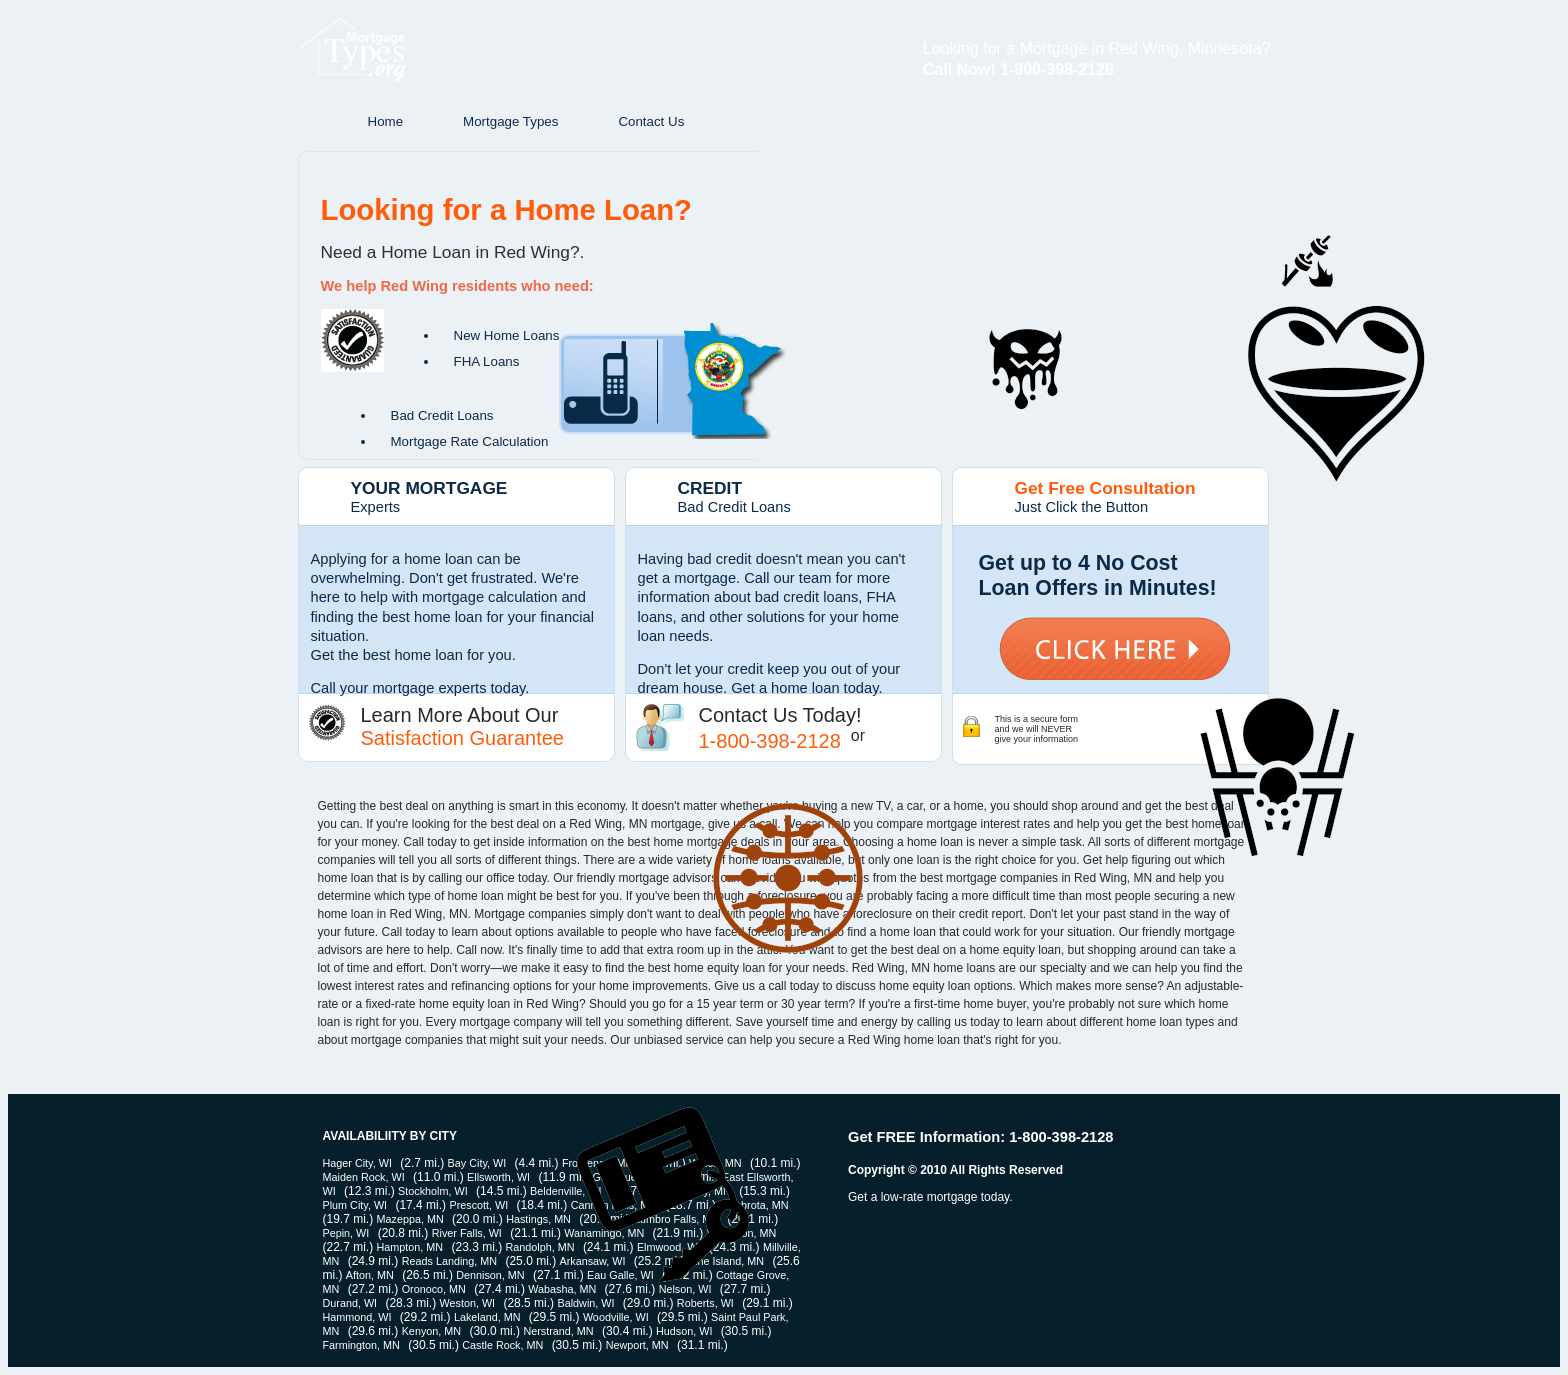 This screenshot has height=1375, width=1568. What do you see at coordinates (1334, 392) in the screenshot?
I see `indicates a fragile or special health/life status in a game` at bounding box center [1334, 392].